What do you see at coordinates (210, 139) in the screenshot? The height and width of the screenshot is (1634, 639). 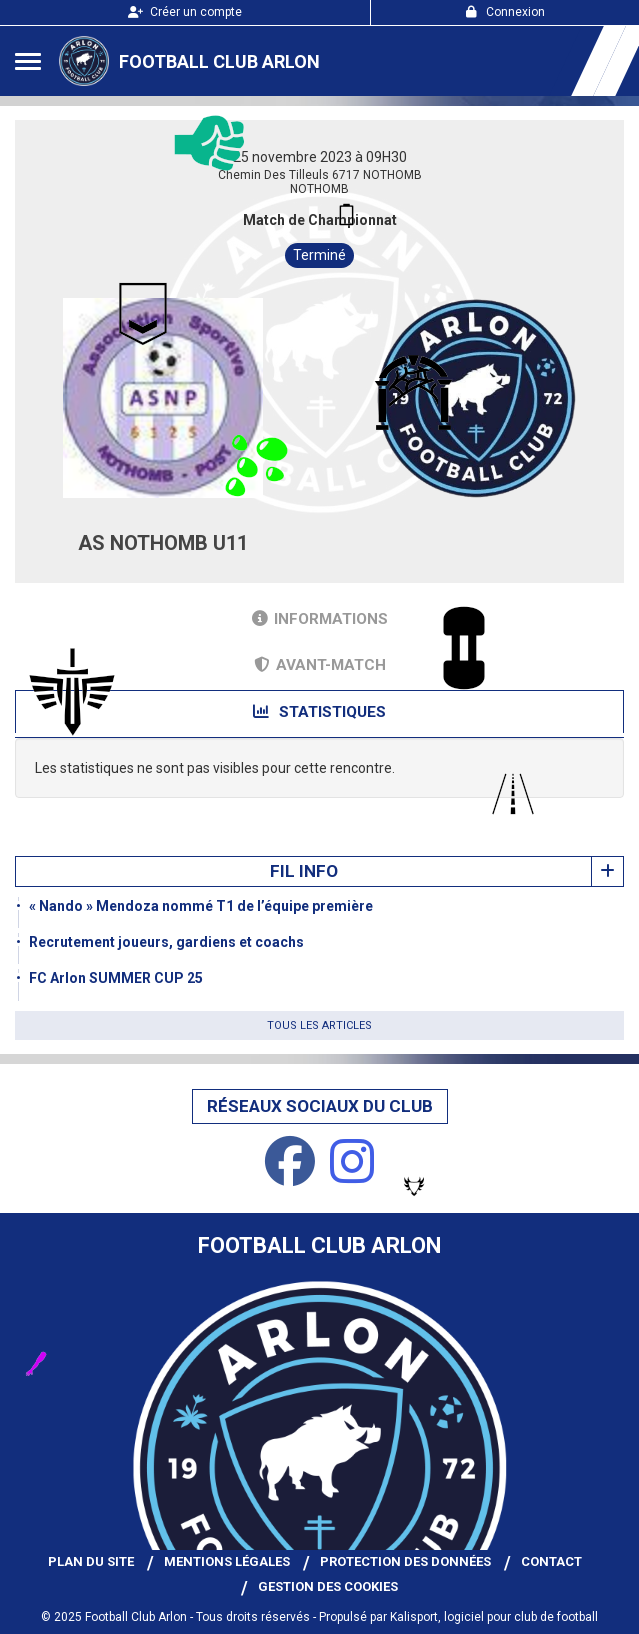 I see `rock move in a rock-paper-scissors game` at bounding box center [210, 139].